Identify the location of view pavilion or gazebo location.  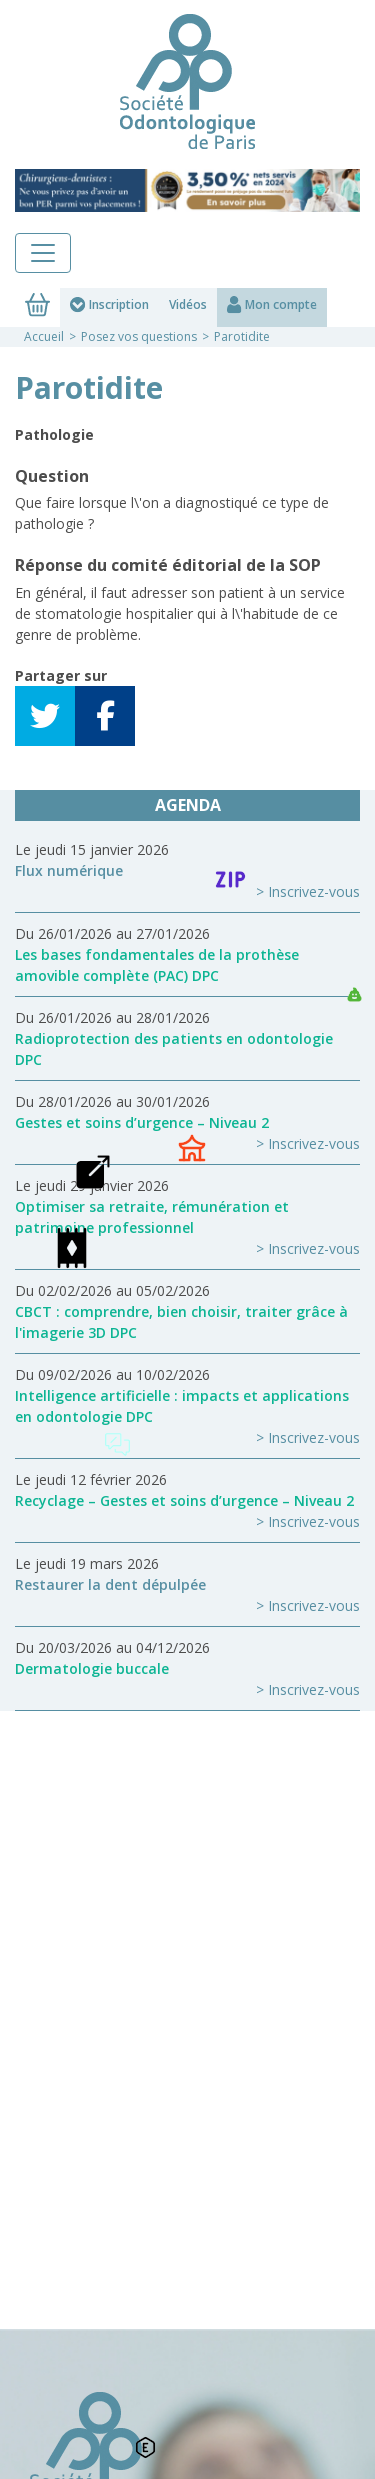
(192, 1148).